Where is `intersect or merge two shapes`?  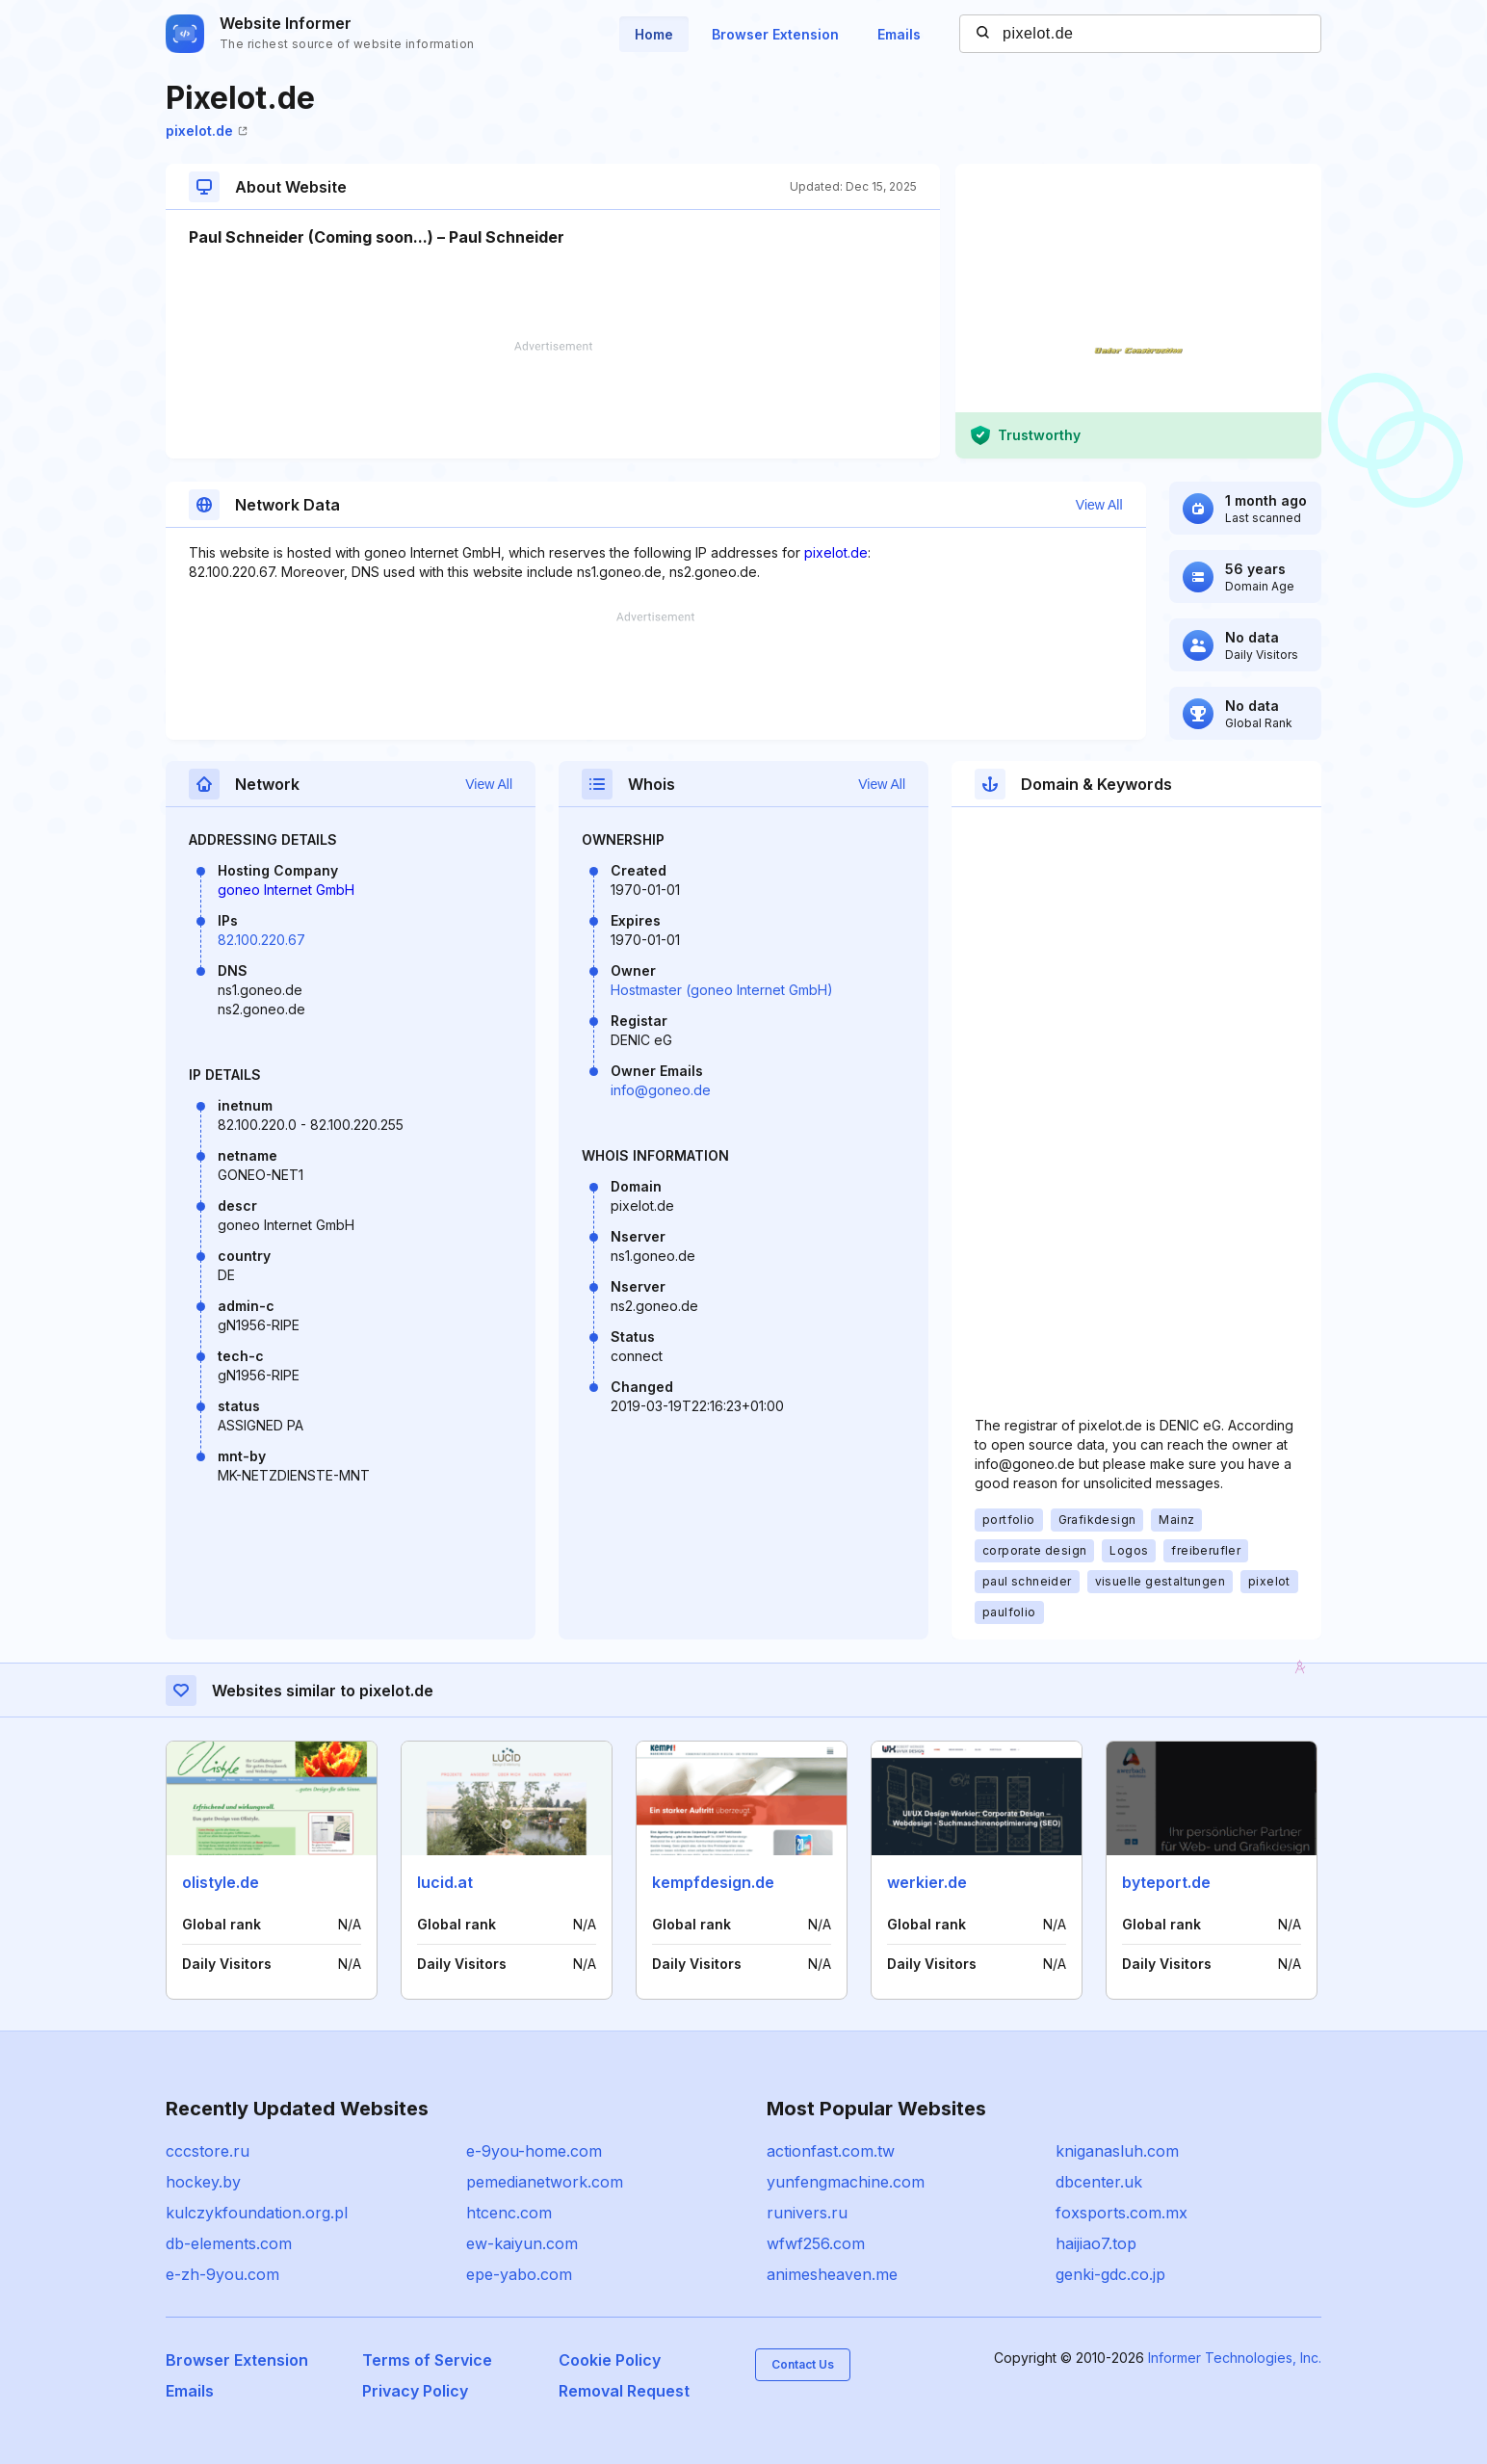
intersect or merge two shapes is located at coordinates (1396, 440).